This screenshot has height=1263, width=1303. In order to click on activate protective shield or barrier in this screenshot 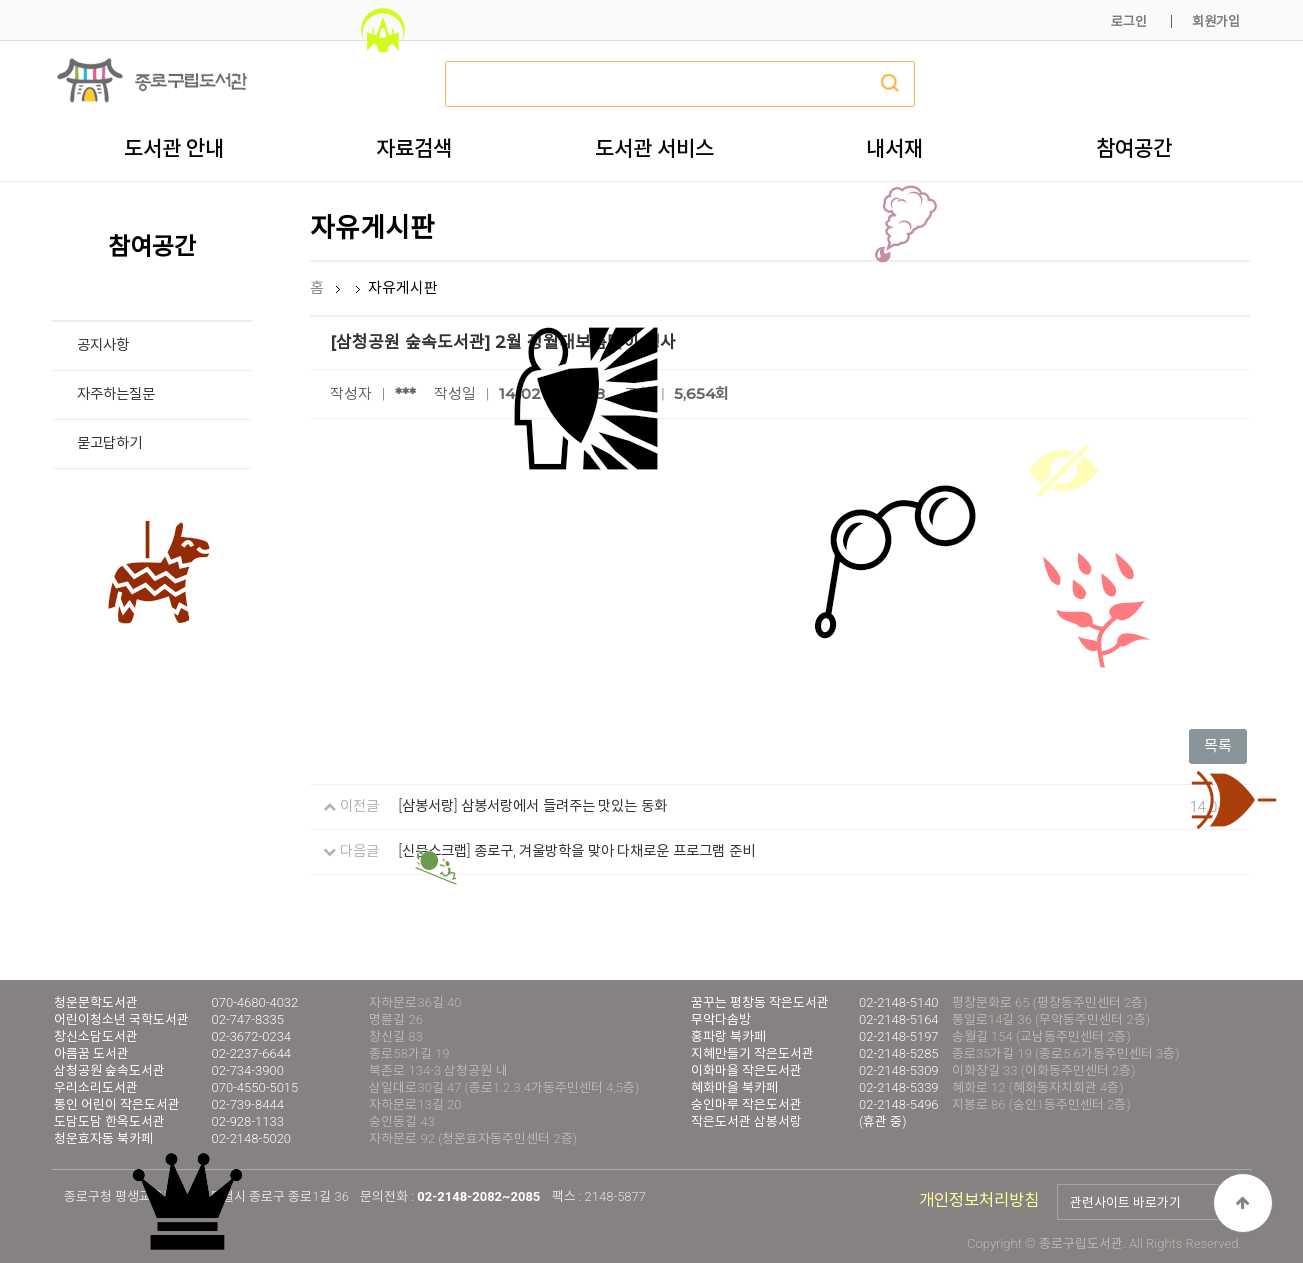, I will do `click(586, 398)`.